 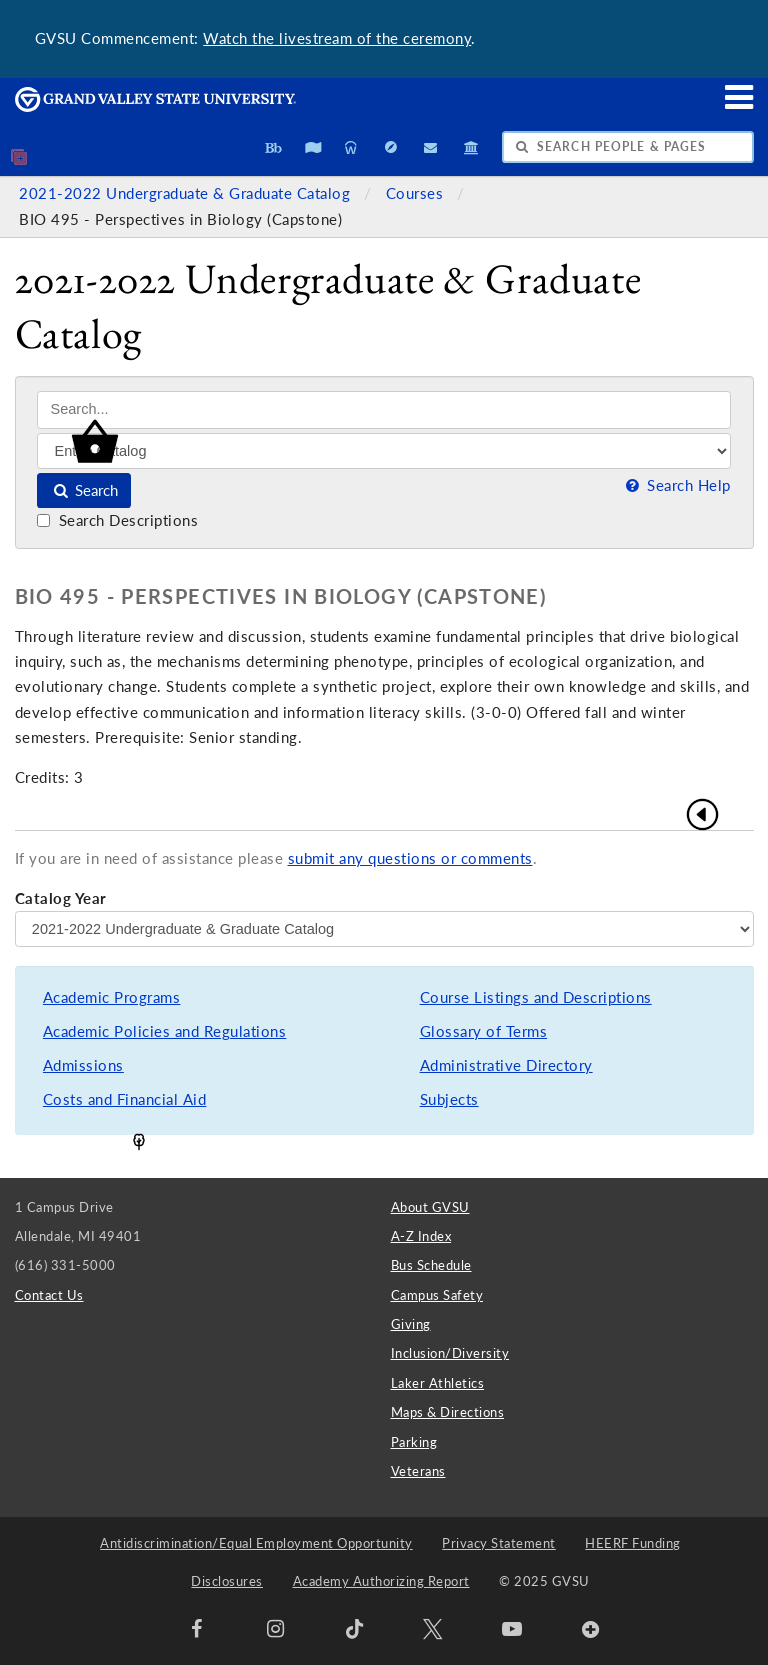 I want to click on view parks or nature areas nearby, so click(x=139, y=1142).